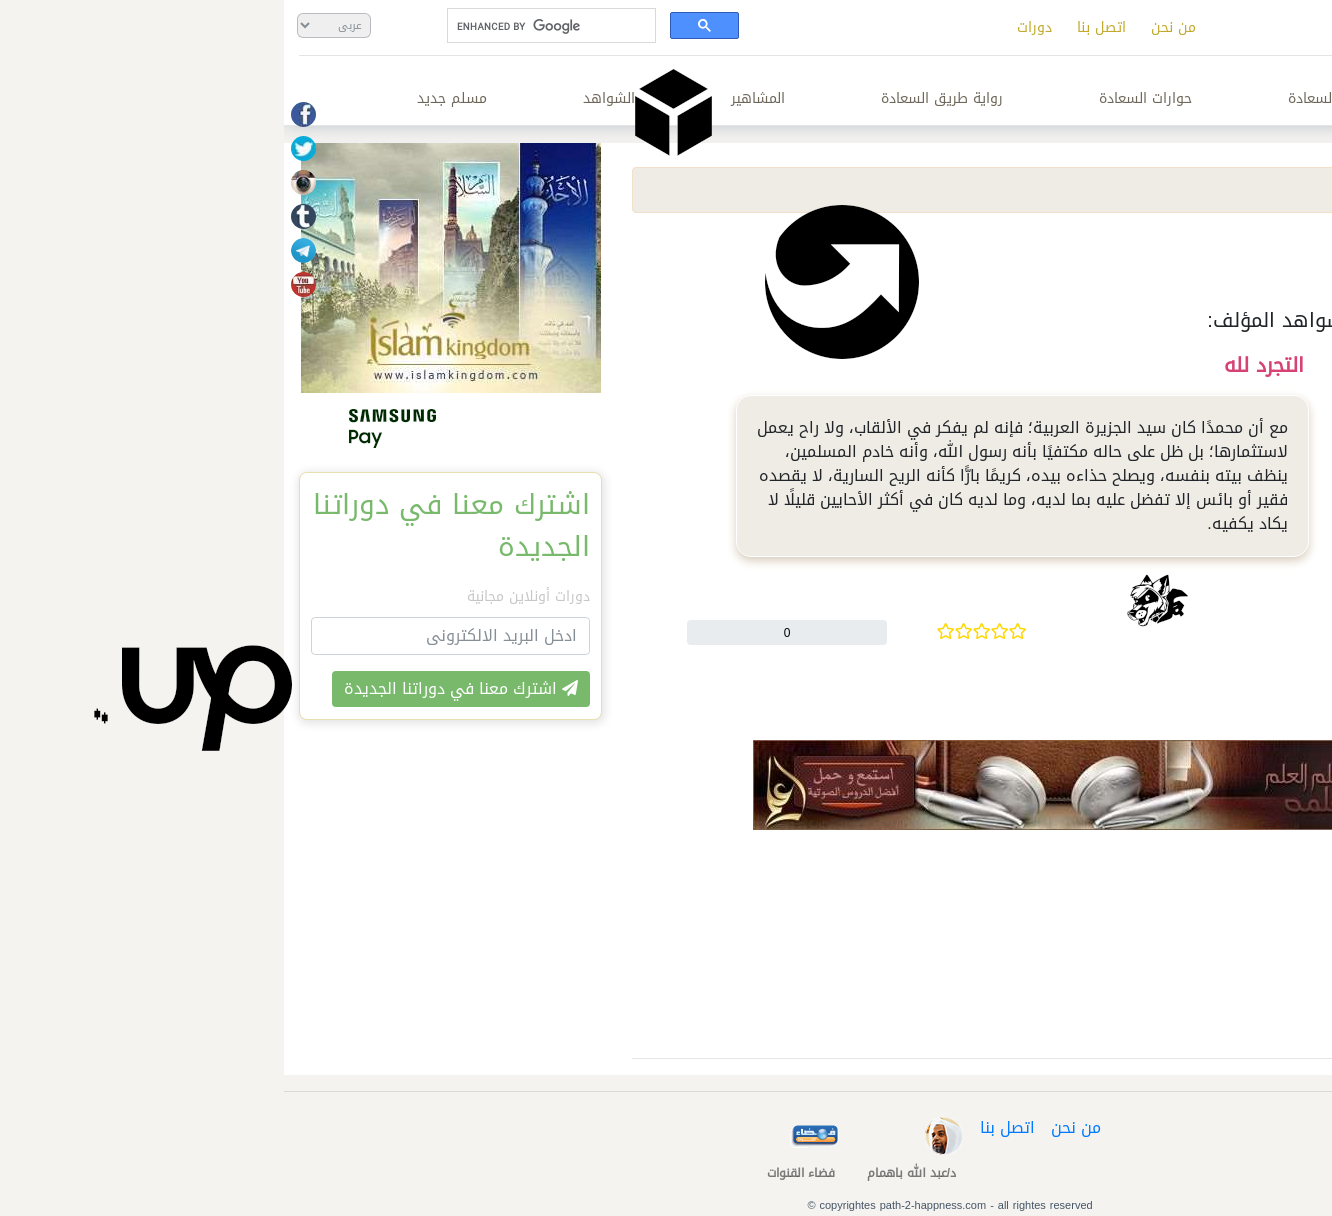  Describe the element at coordinates (392, 428) in the screenshot. I see `pay with samsung pay` at that location.